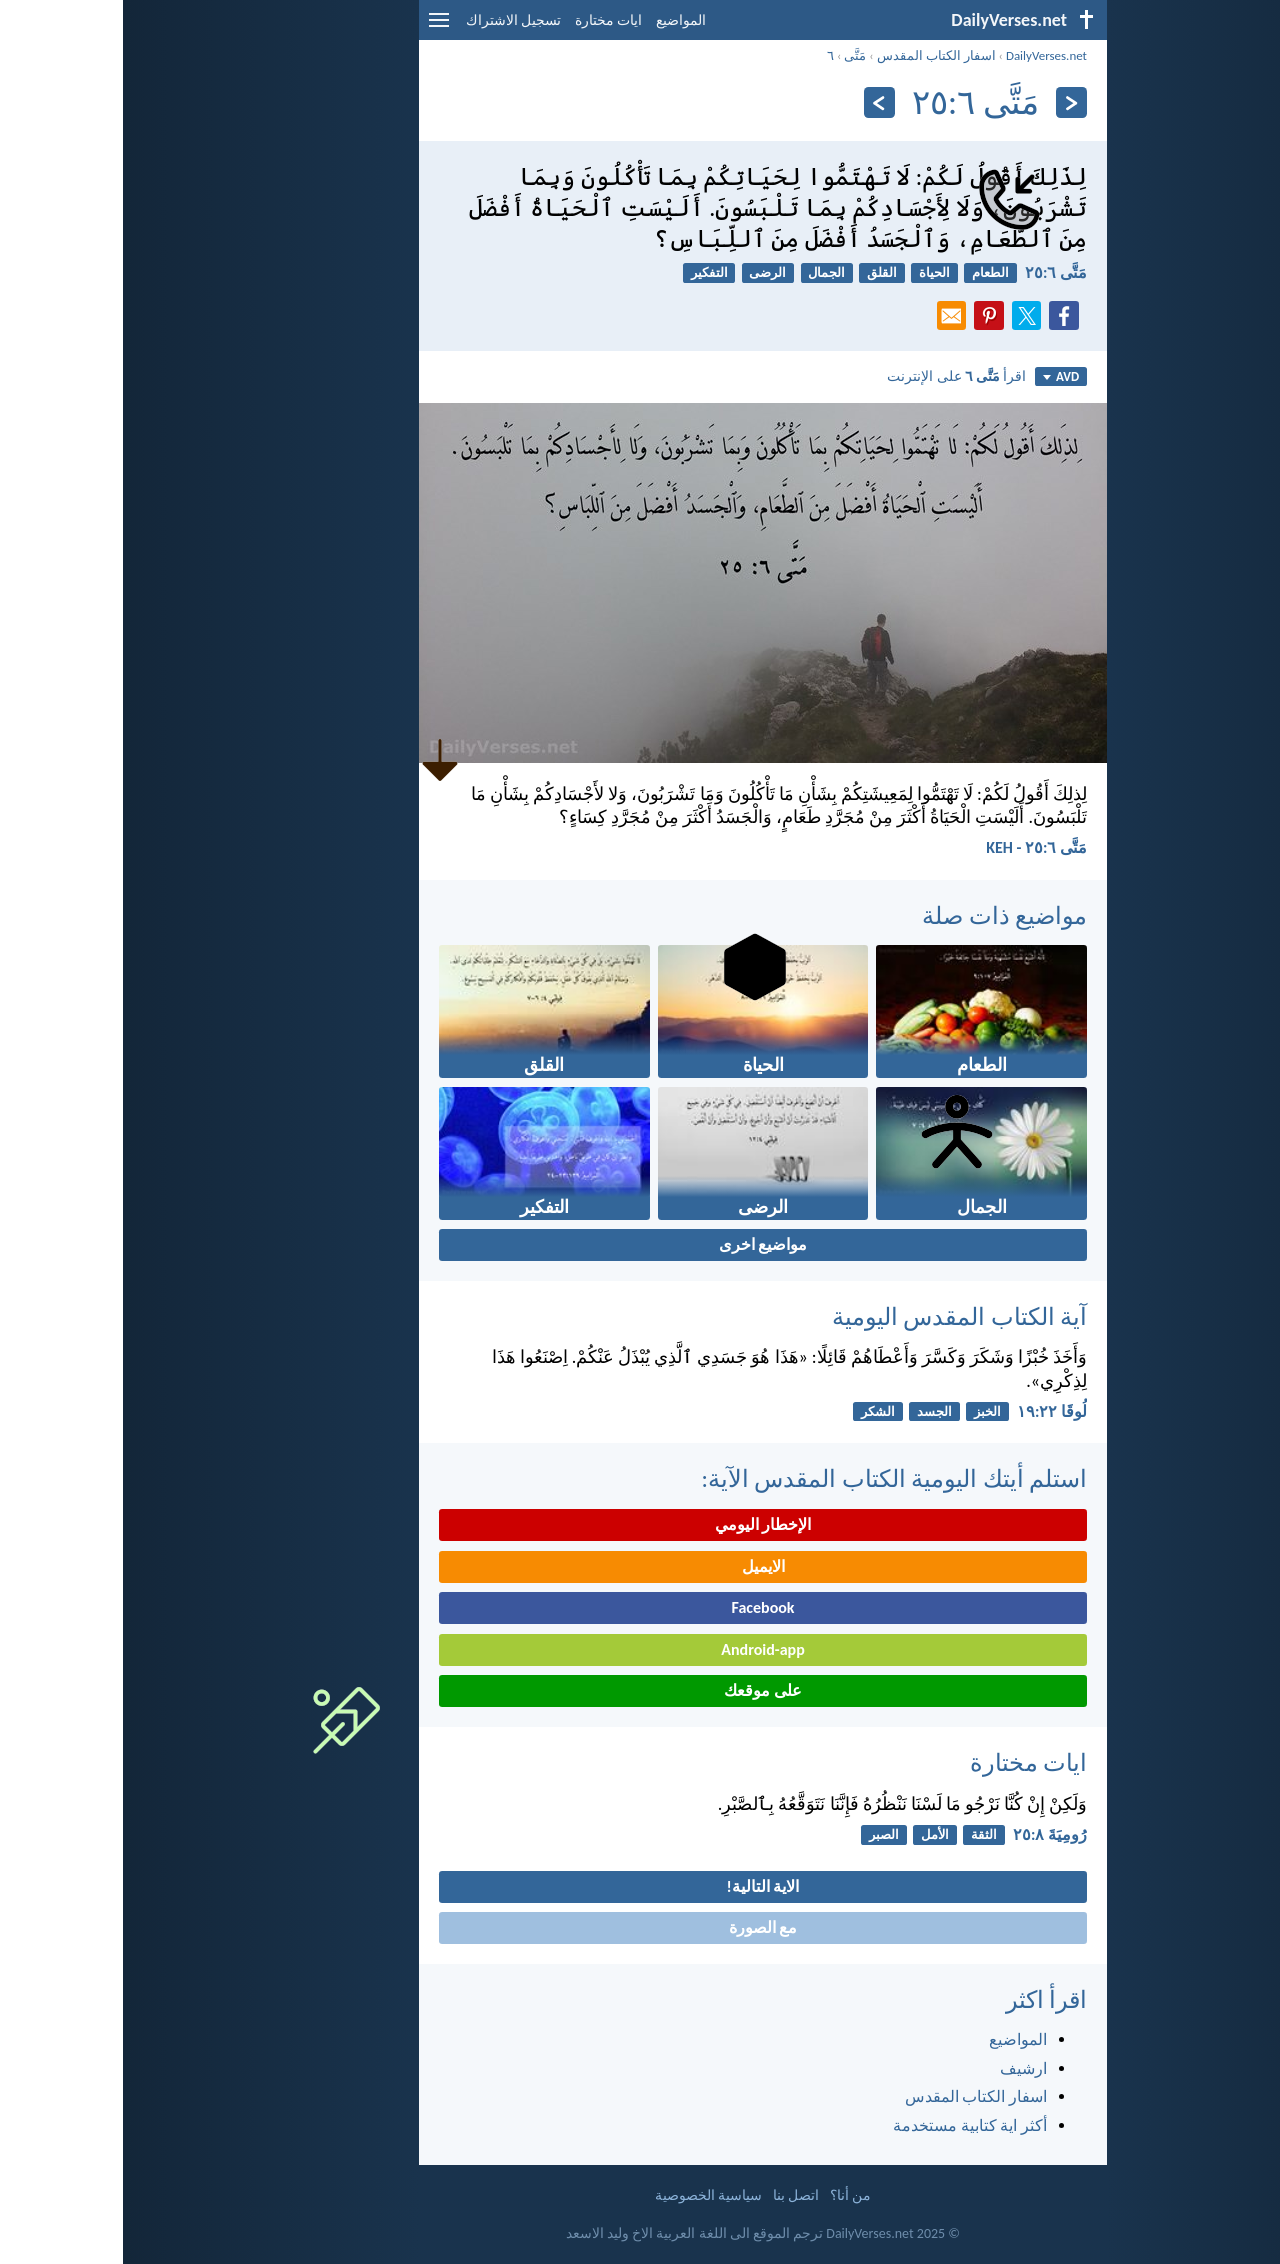 The width and height of the screenshot is (1280, 2264). Describe the element at coordinates (440, 760) in the screenshot. I see `download a file or content` at that location.